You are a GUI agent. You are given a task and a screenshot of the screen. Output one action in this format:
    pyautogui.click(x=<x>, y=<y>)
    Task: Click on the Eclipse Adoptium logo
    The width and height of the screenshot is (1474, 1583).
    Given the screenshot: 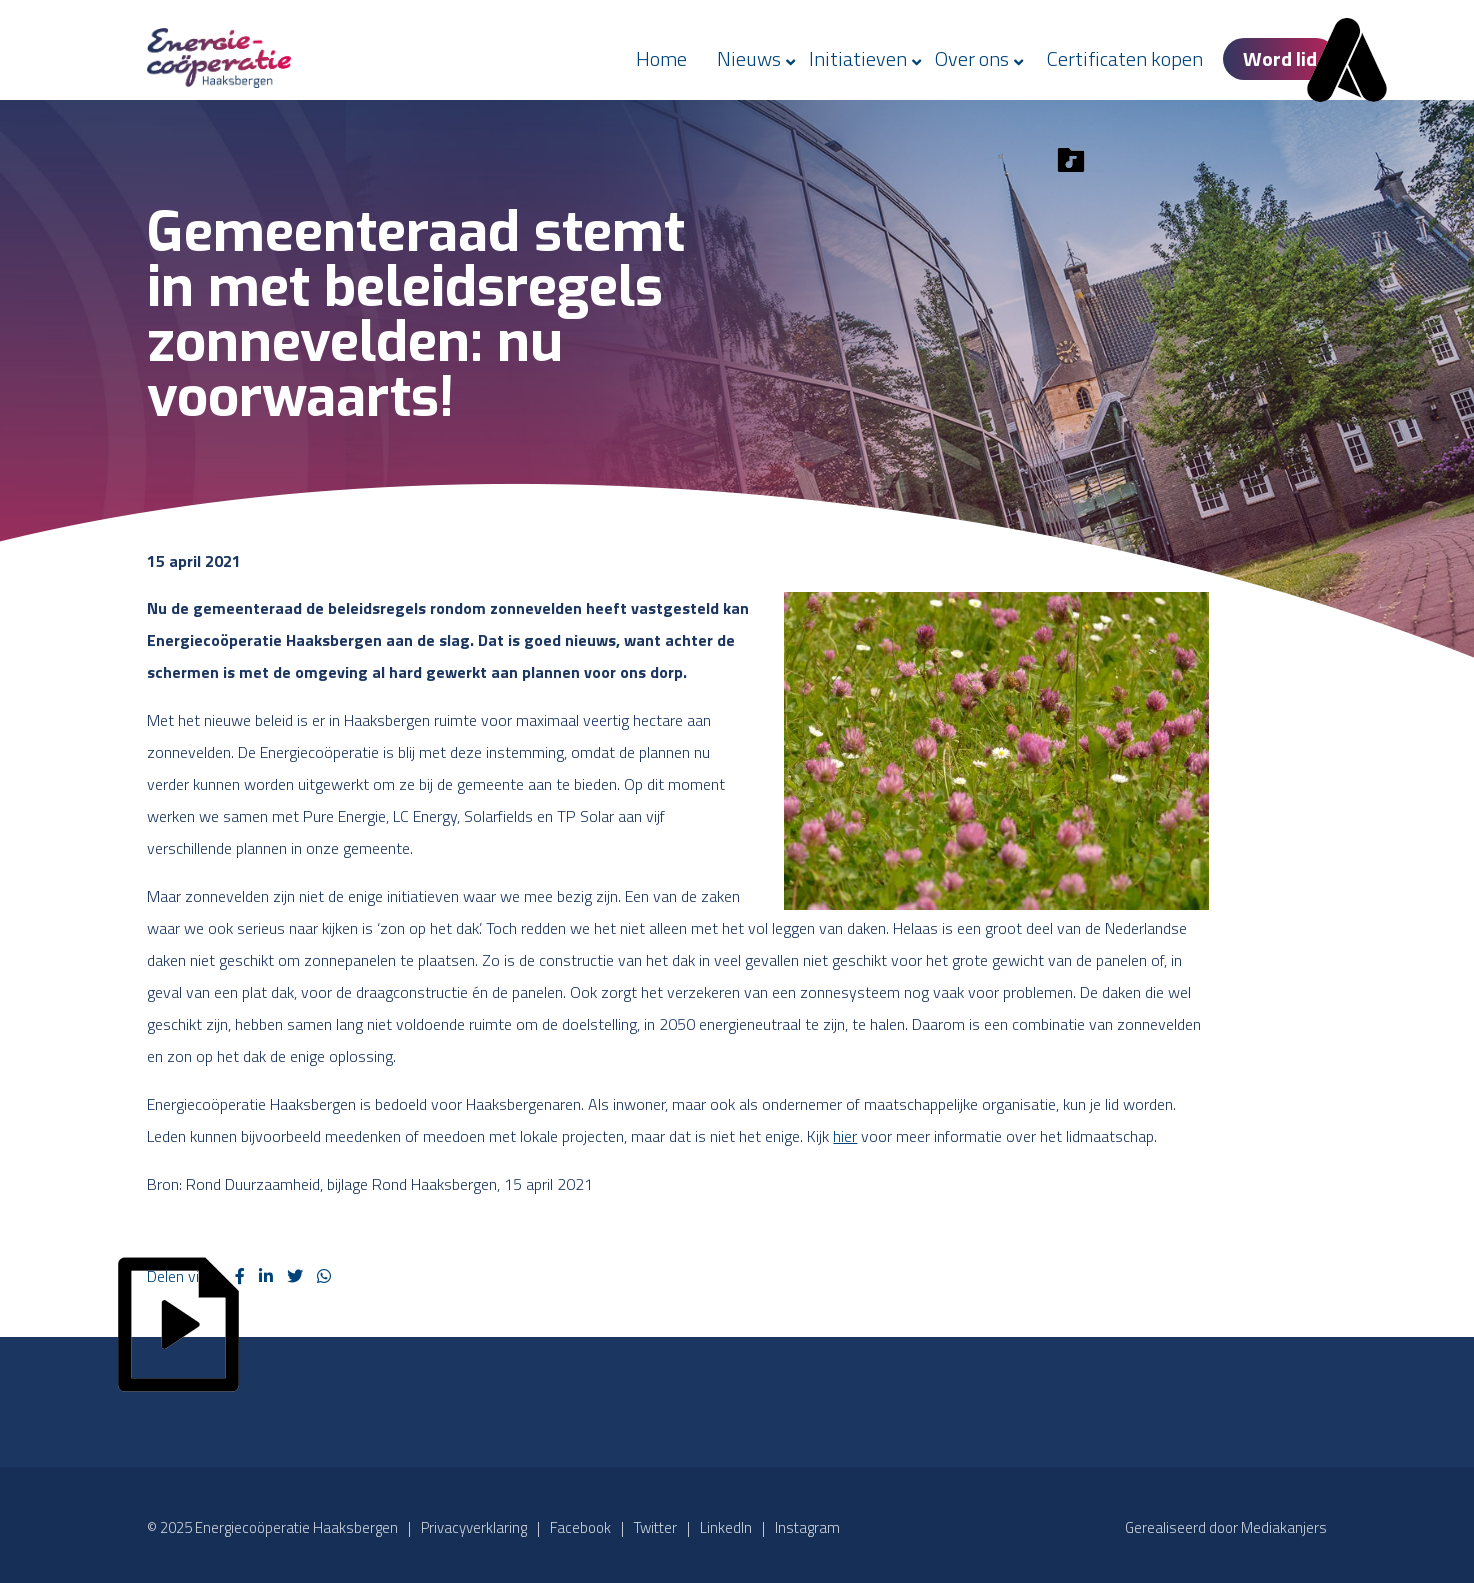 What is the action you would take?
    pyautogui.click(x=1347, y=60)
    